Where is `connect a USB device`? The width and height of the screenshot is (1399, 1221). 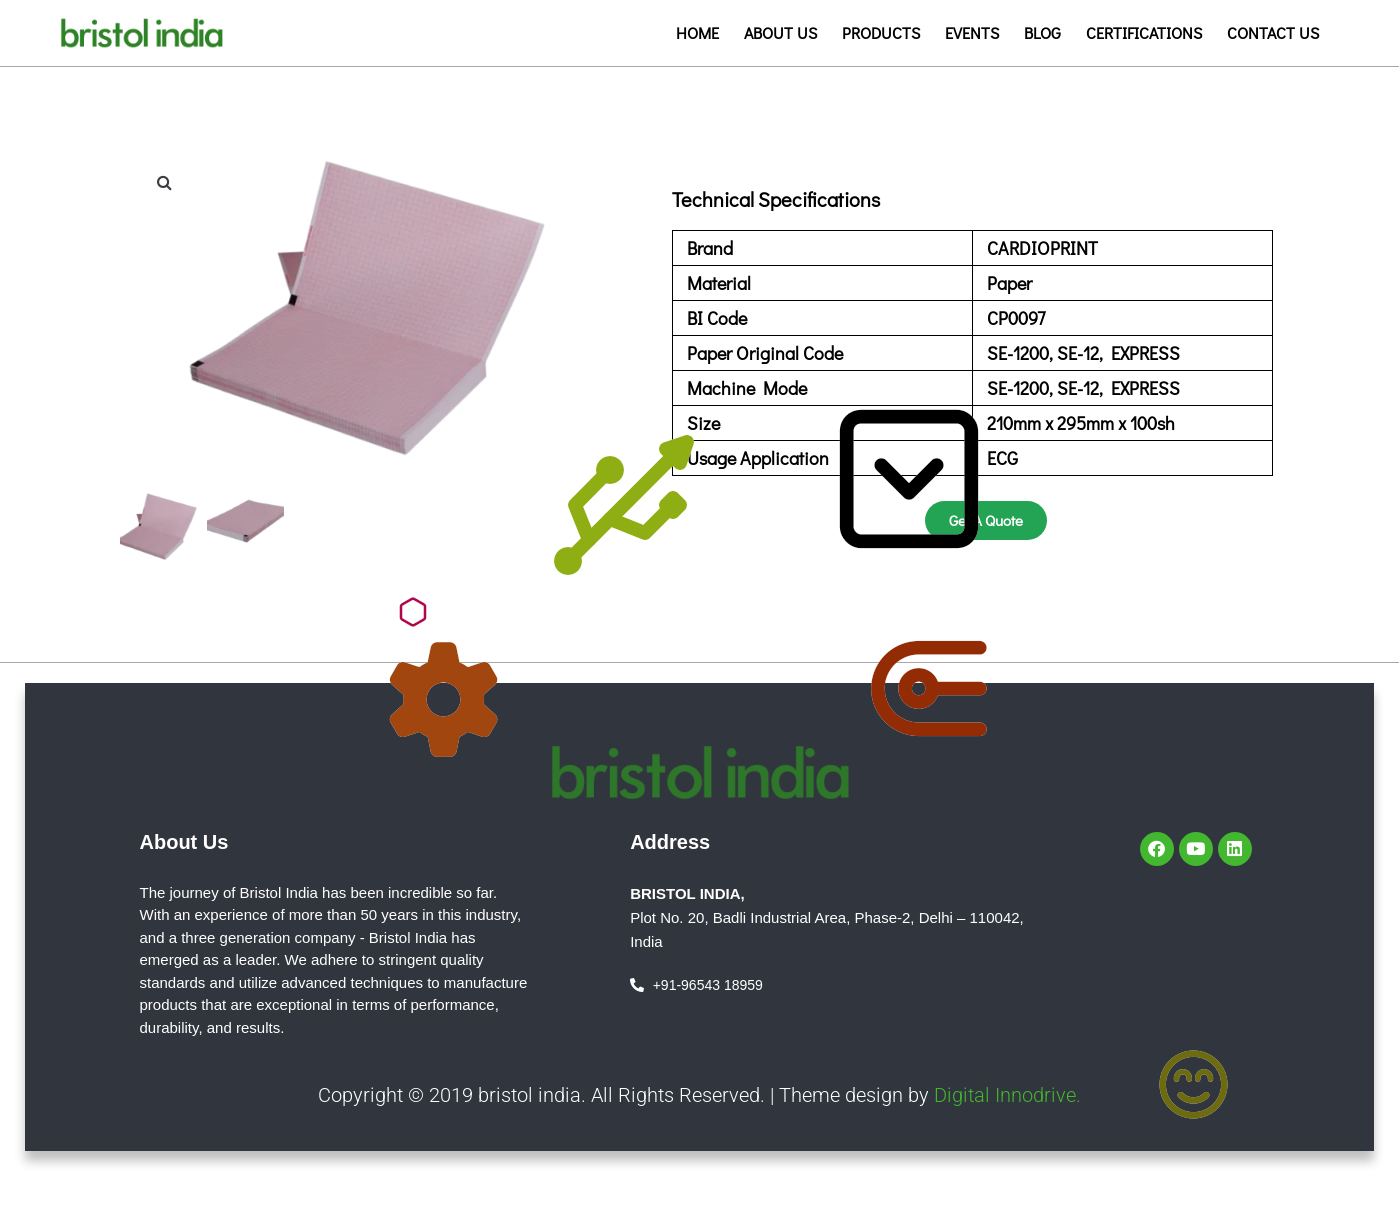 connect a USB device is located at coordinates (624, 505).